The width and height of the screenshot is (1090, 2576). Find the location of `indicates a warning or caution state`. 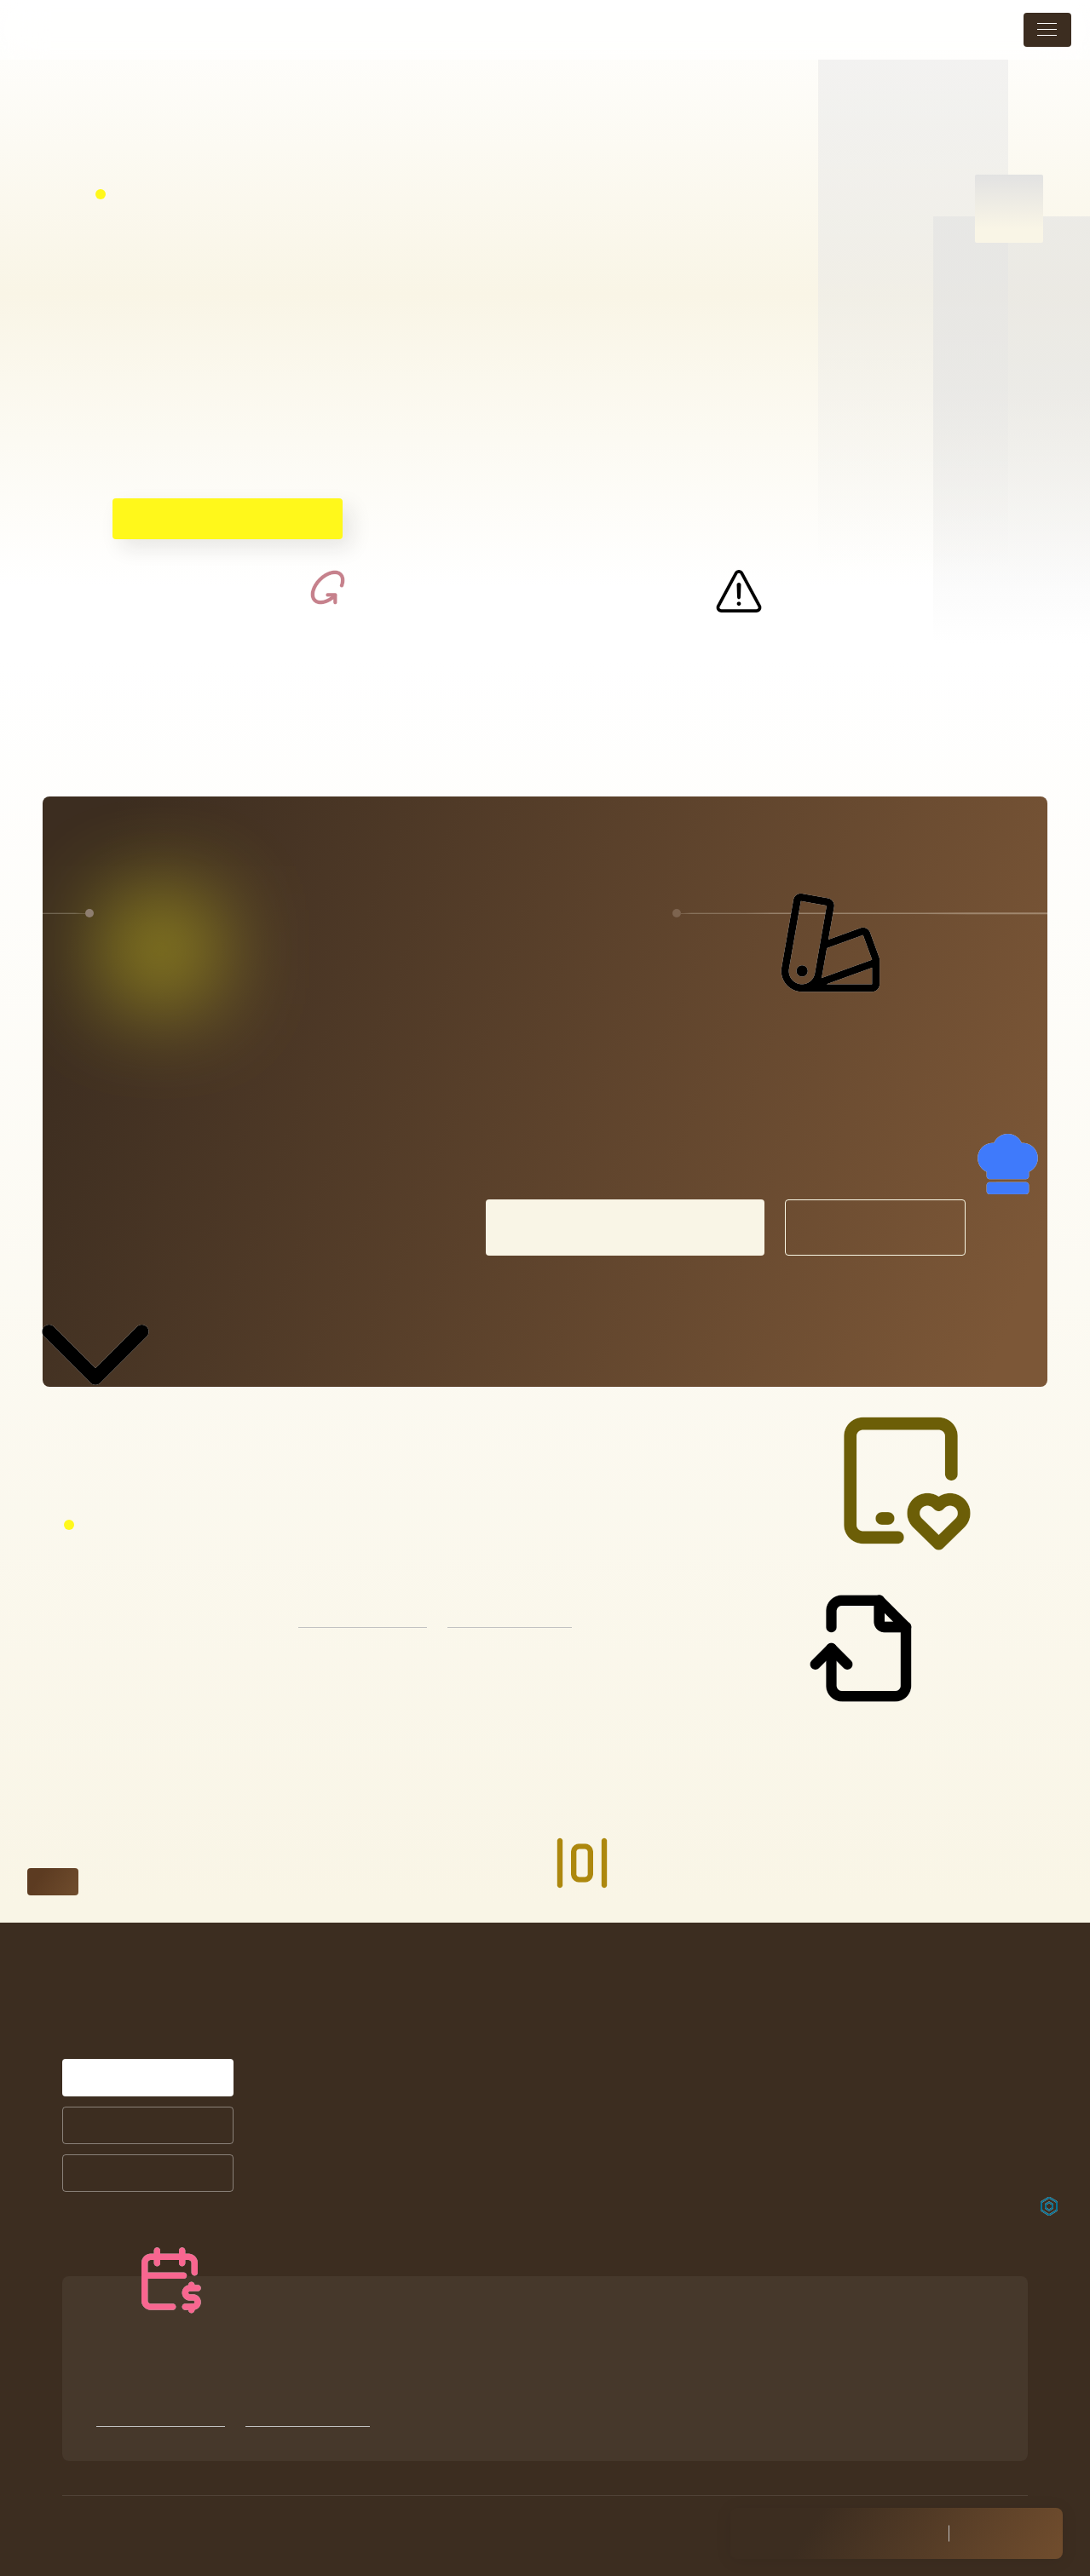

indicates a warning or caution state is located at coordinates (739, 591).